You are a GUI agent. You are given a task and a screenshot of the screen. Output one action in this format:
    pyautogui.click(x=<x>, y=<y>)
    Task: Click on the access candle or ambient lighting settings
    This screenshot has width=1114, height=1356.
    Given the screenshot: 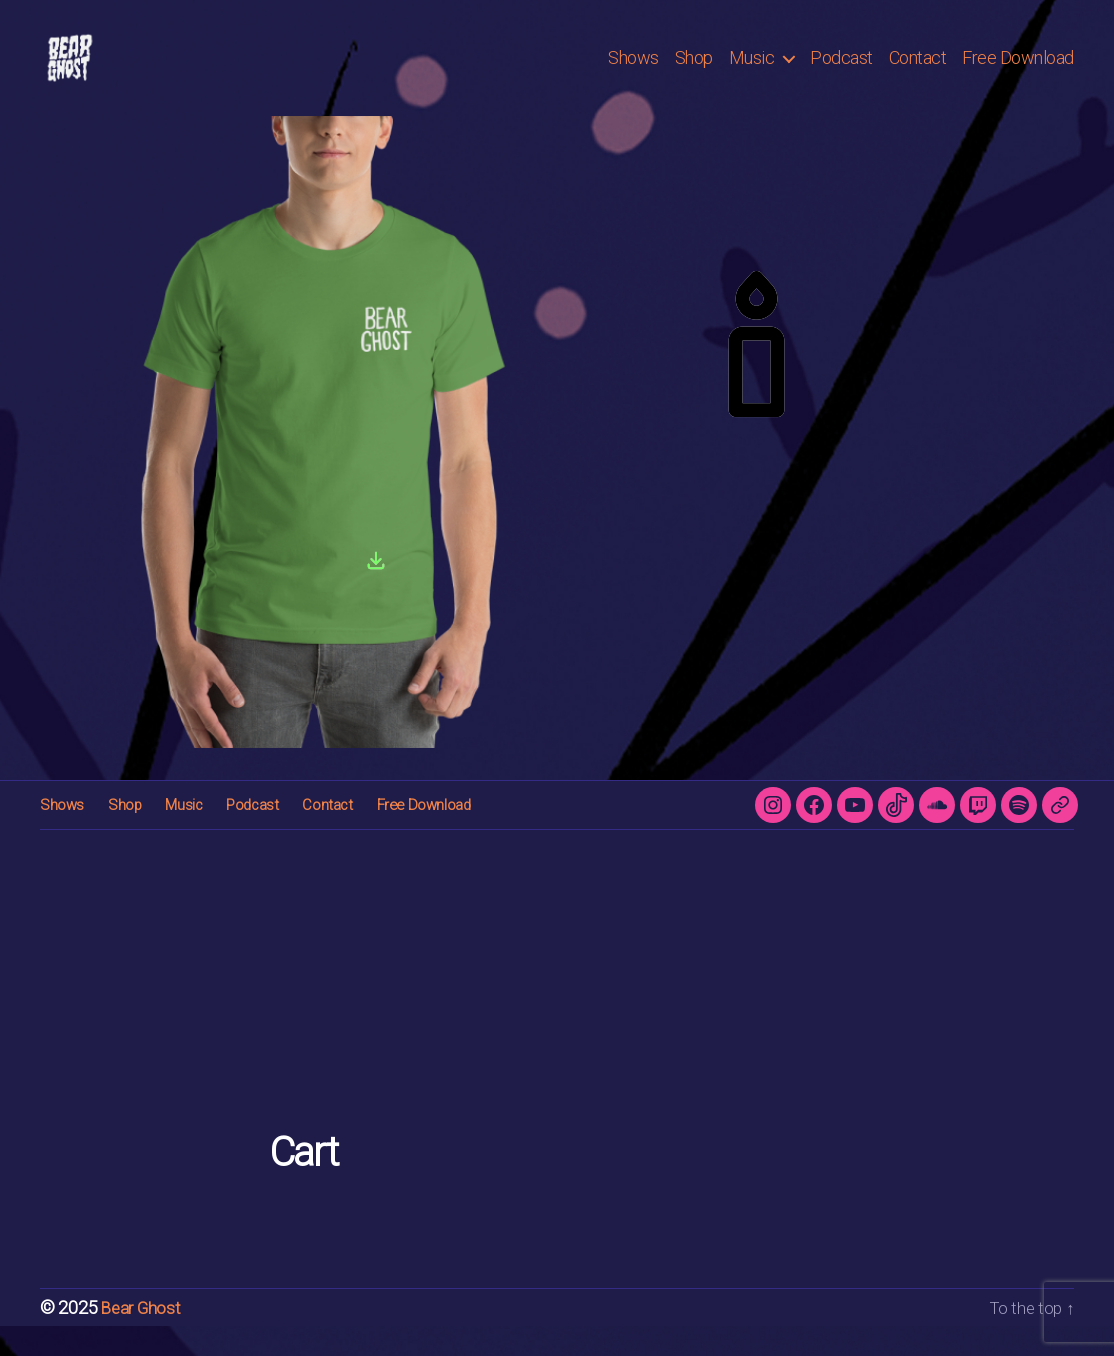 What is the action you would take?
    pyautogui.click(x=756, y=347)
    